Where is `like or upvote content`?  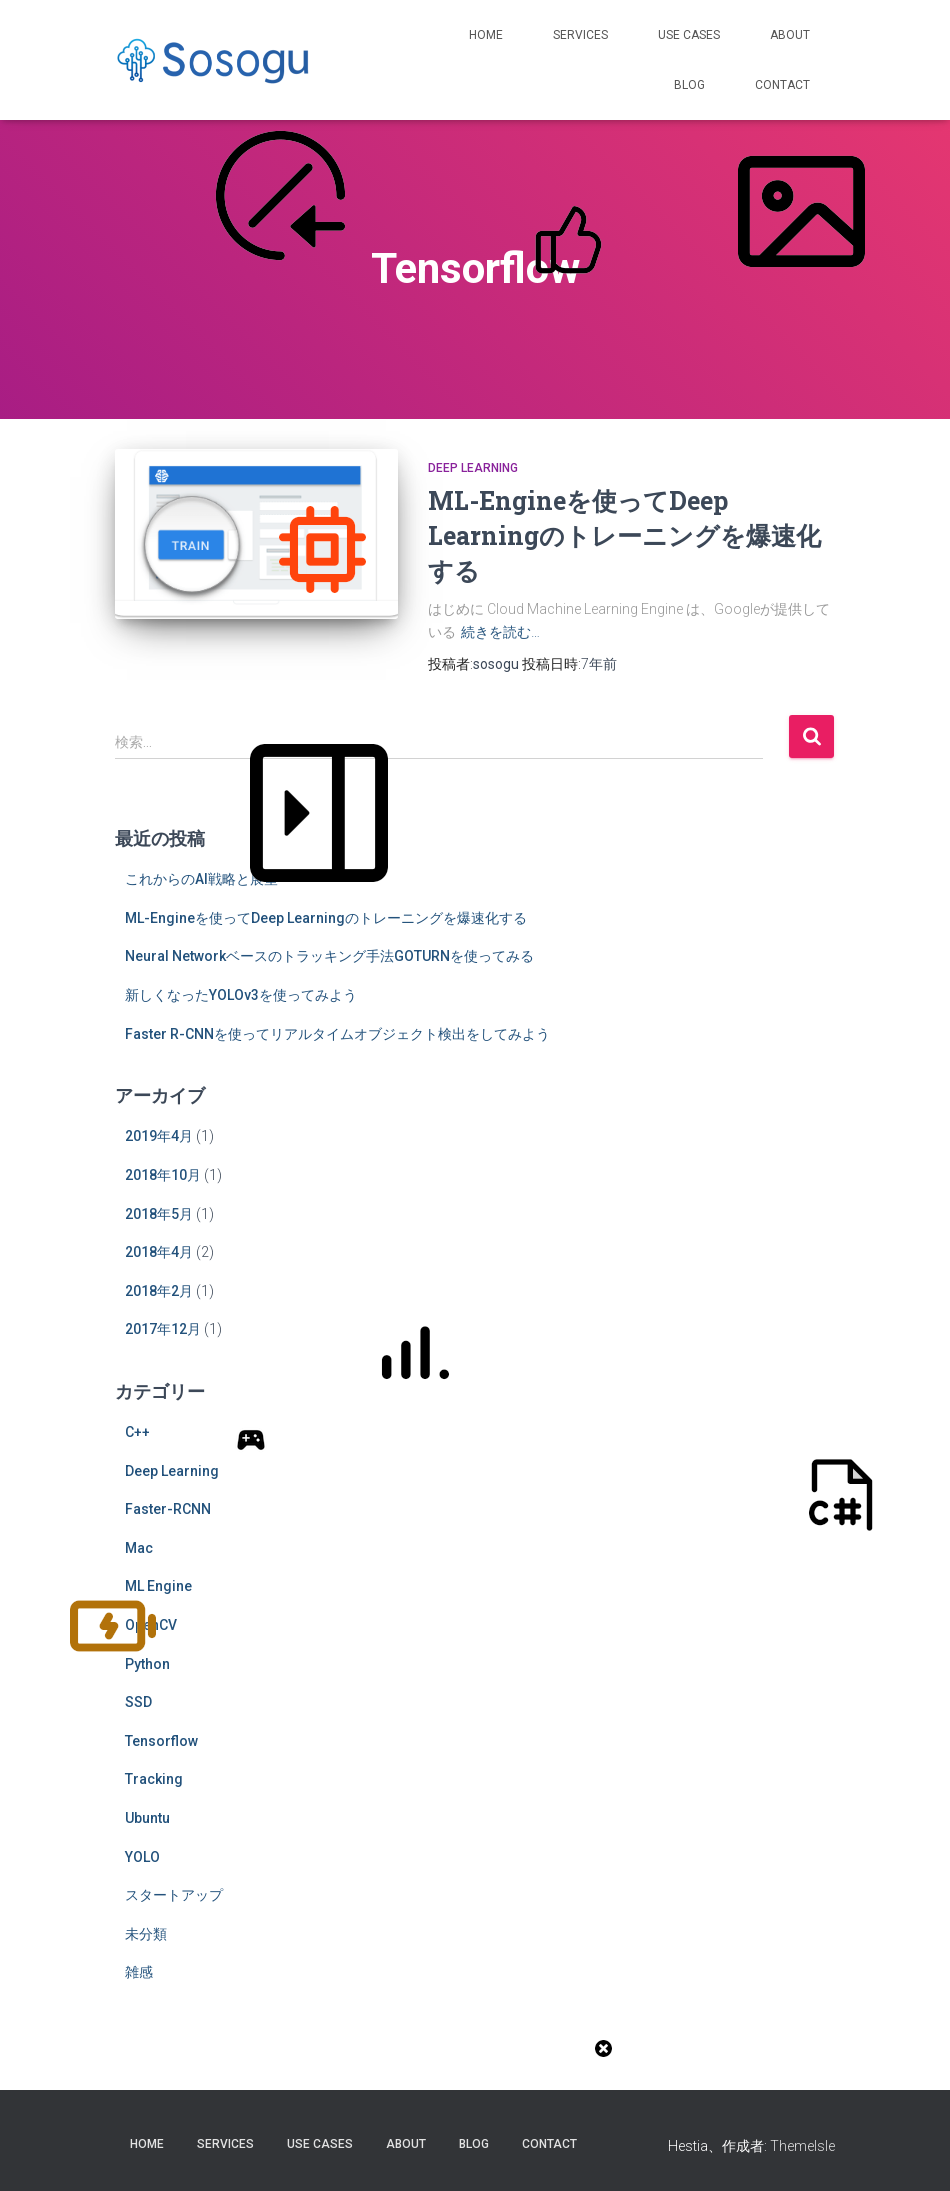 like or upvote content is located at coordinates (567, 241).